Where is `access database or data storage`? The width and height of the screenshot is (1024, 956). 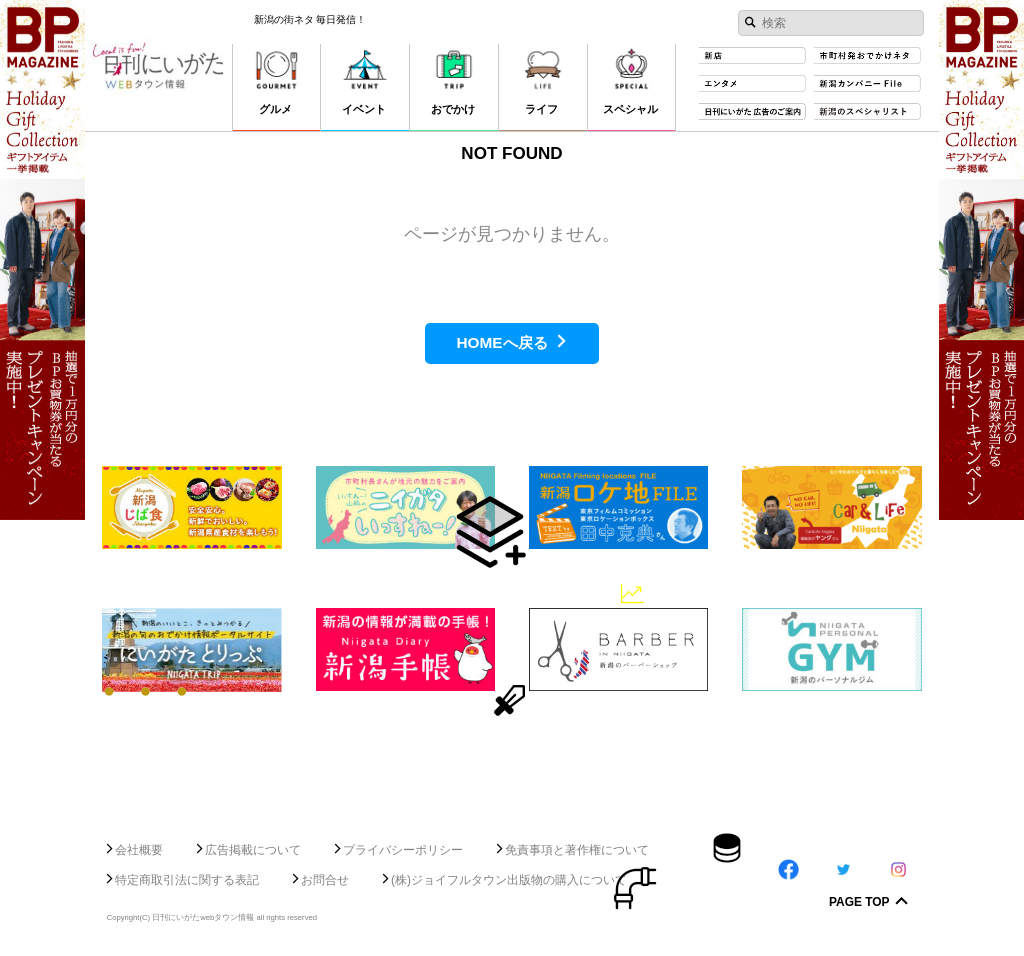 access database or data storage is located at coordinates (727, 848).